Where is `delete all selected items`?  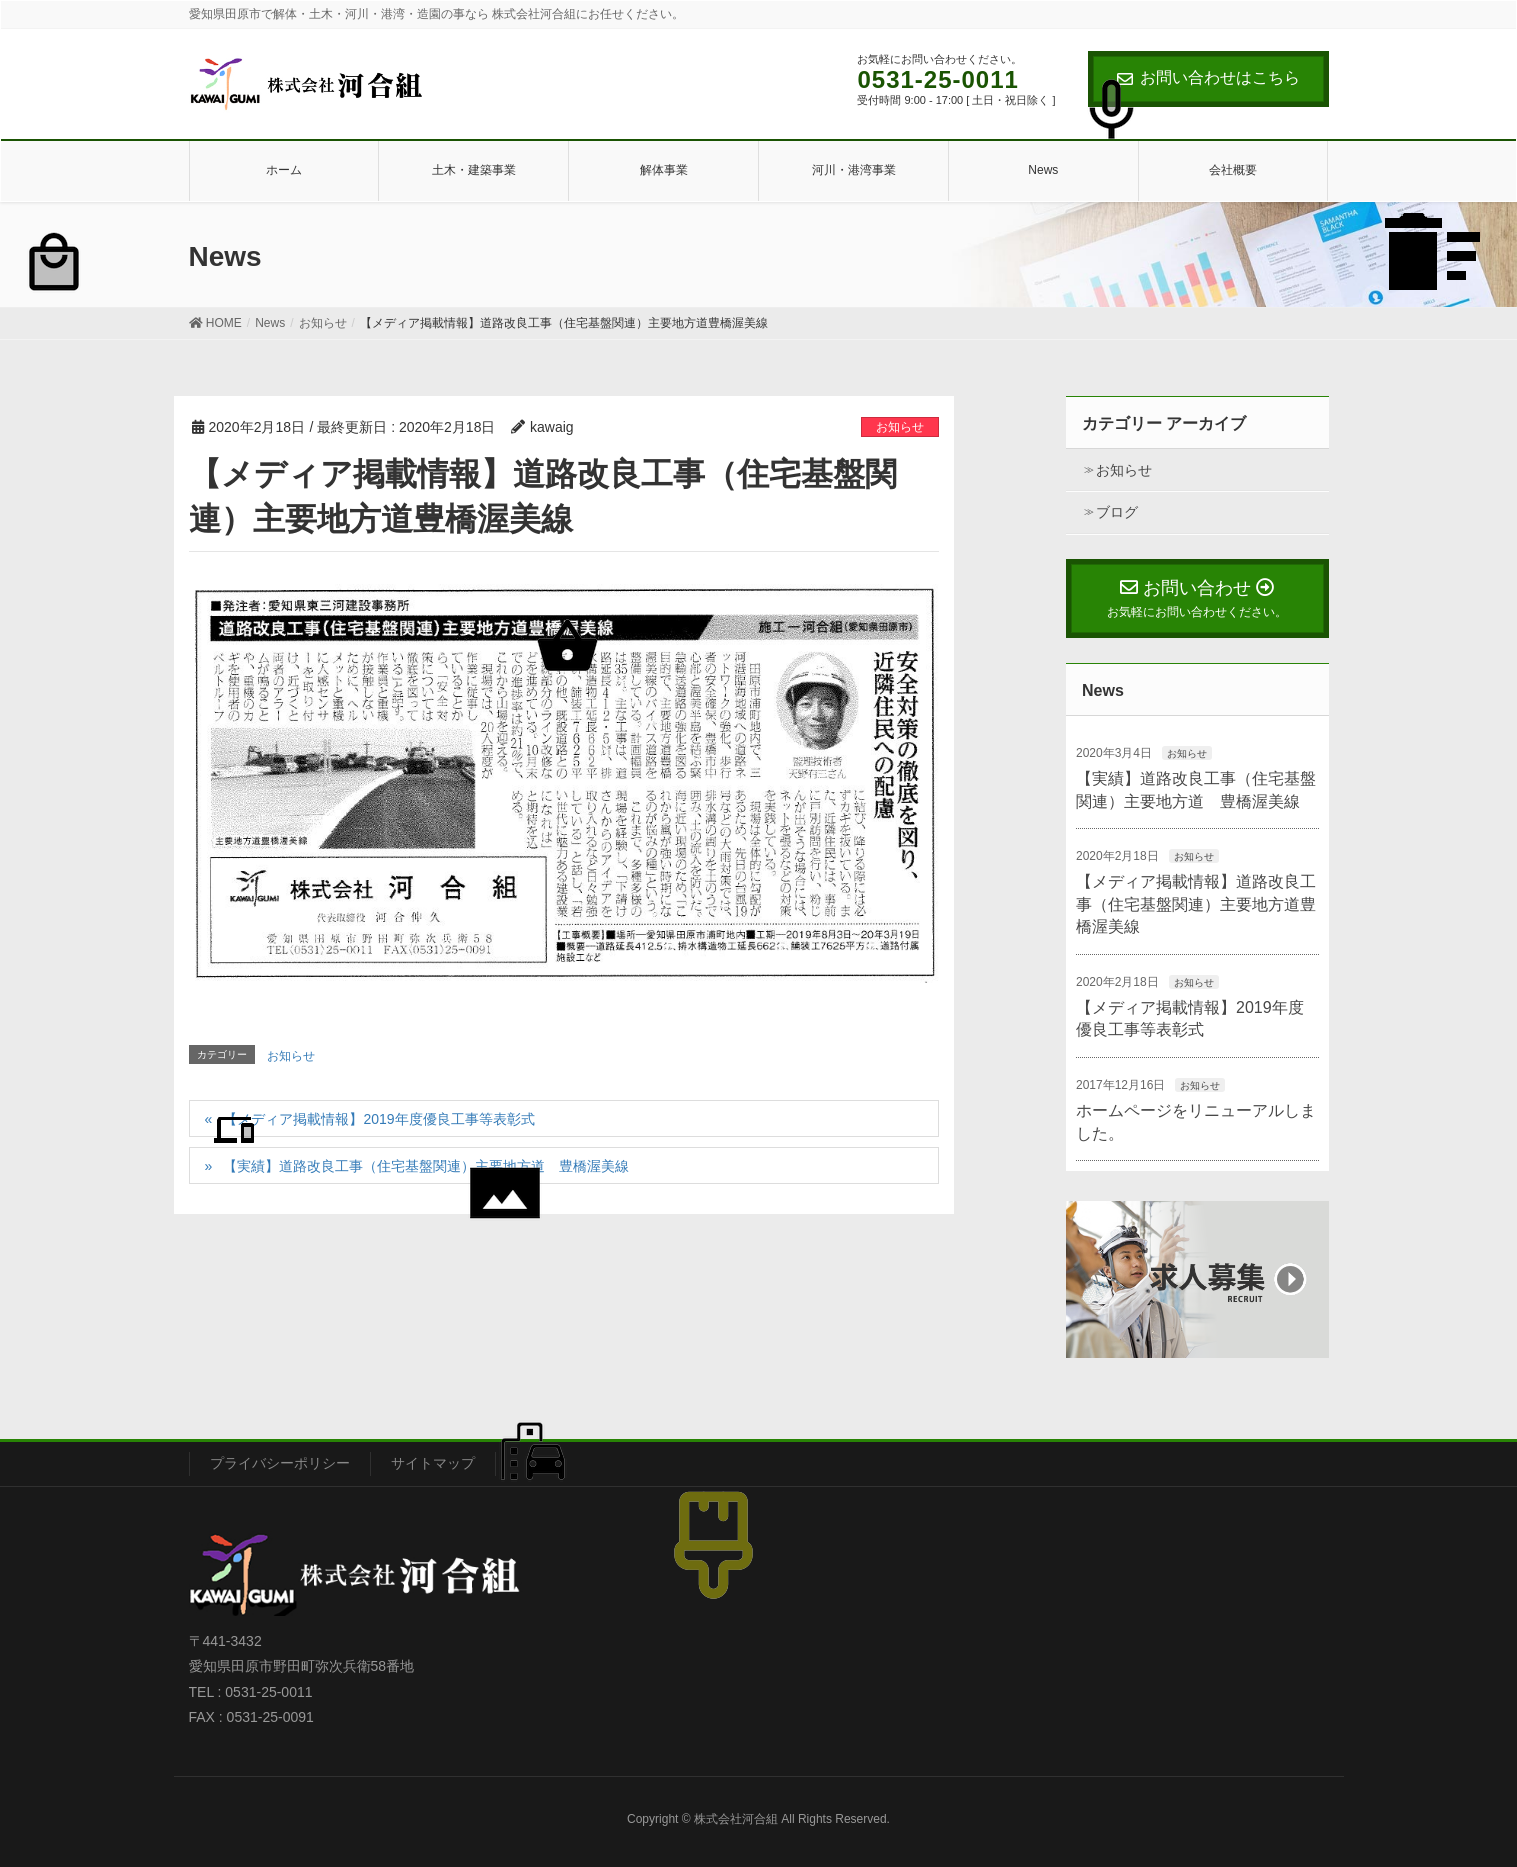 delete all selected items is located at coordinates (1432, 251).